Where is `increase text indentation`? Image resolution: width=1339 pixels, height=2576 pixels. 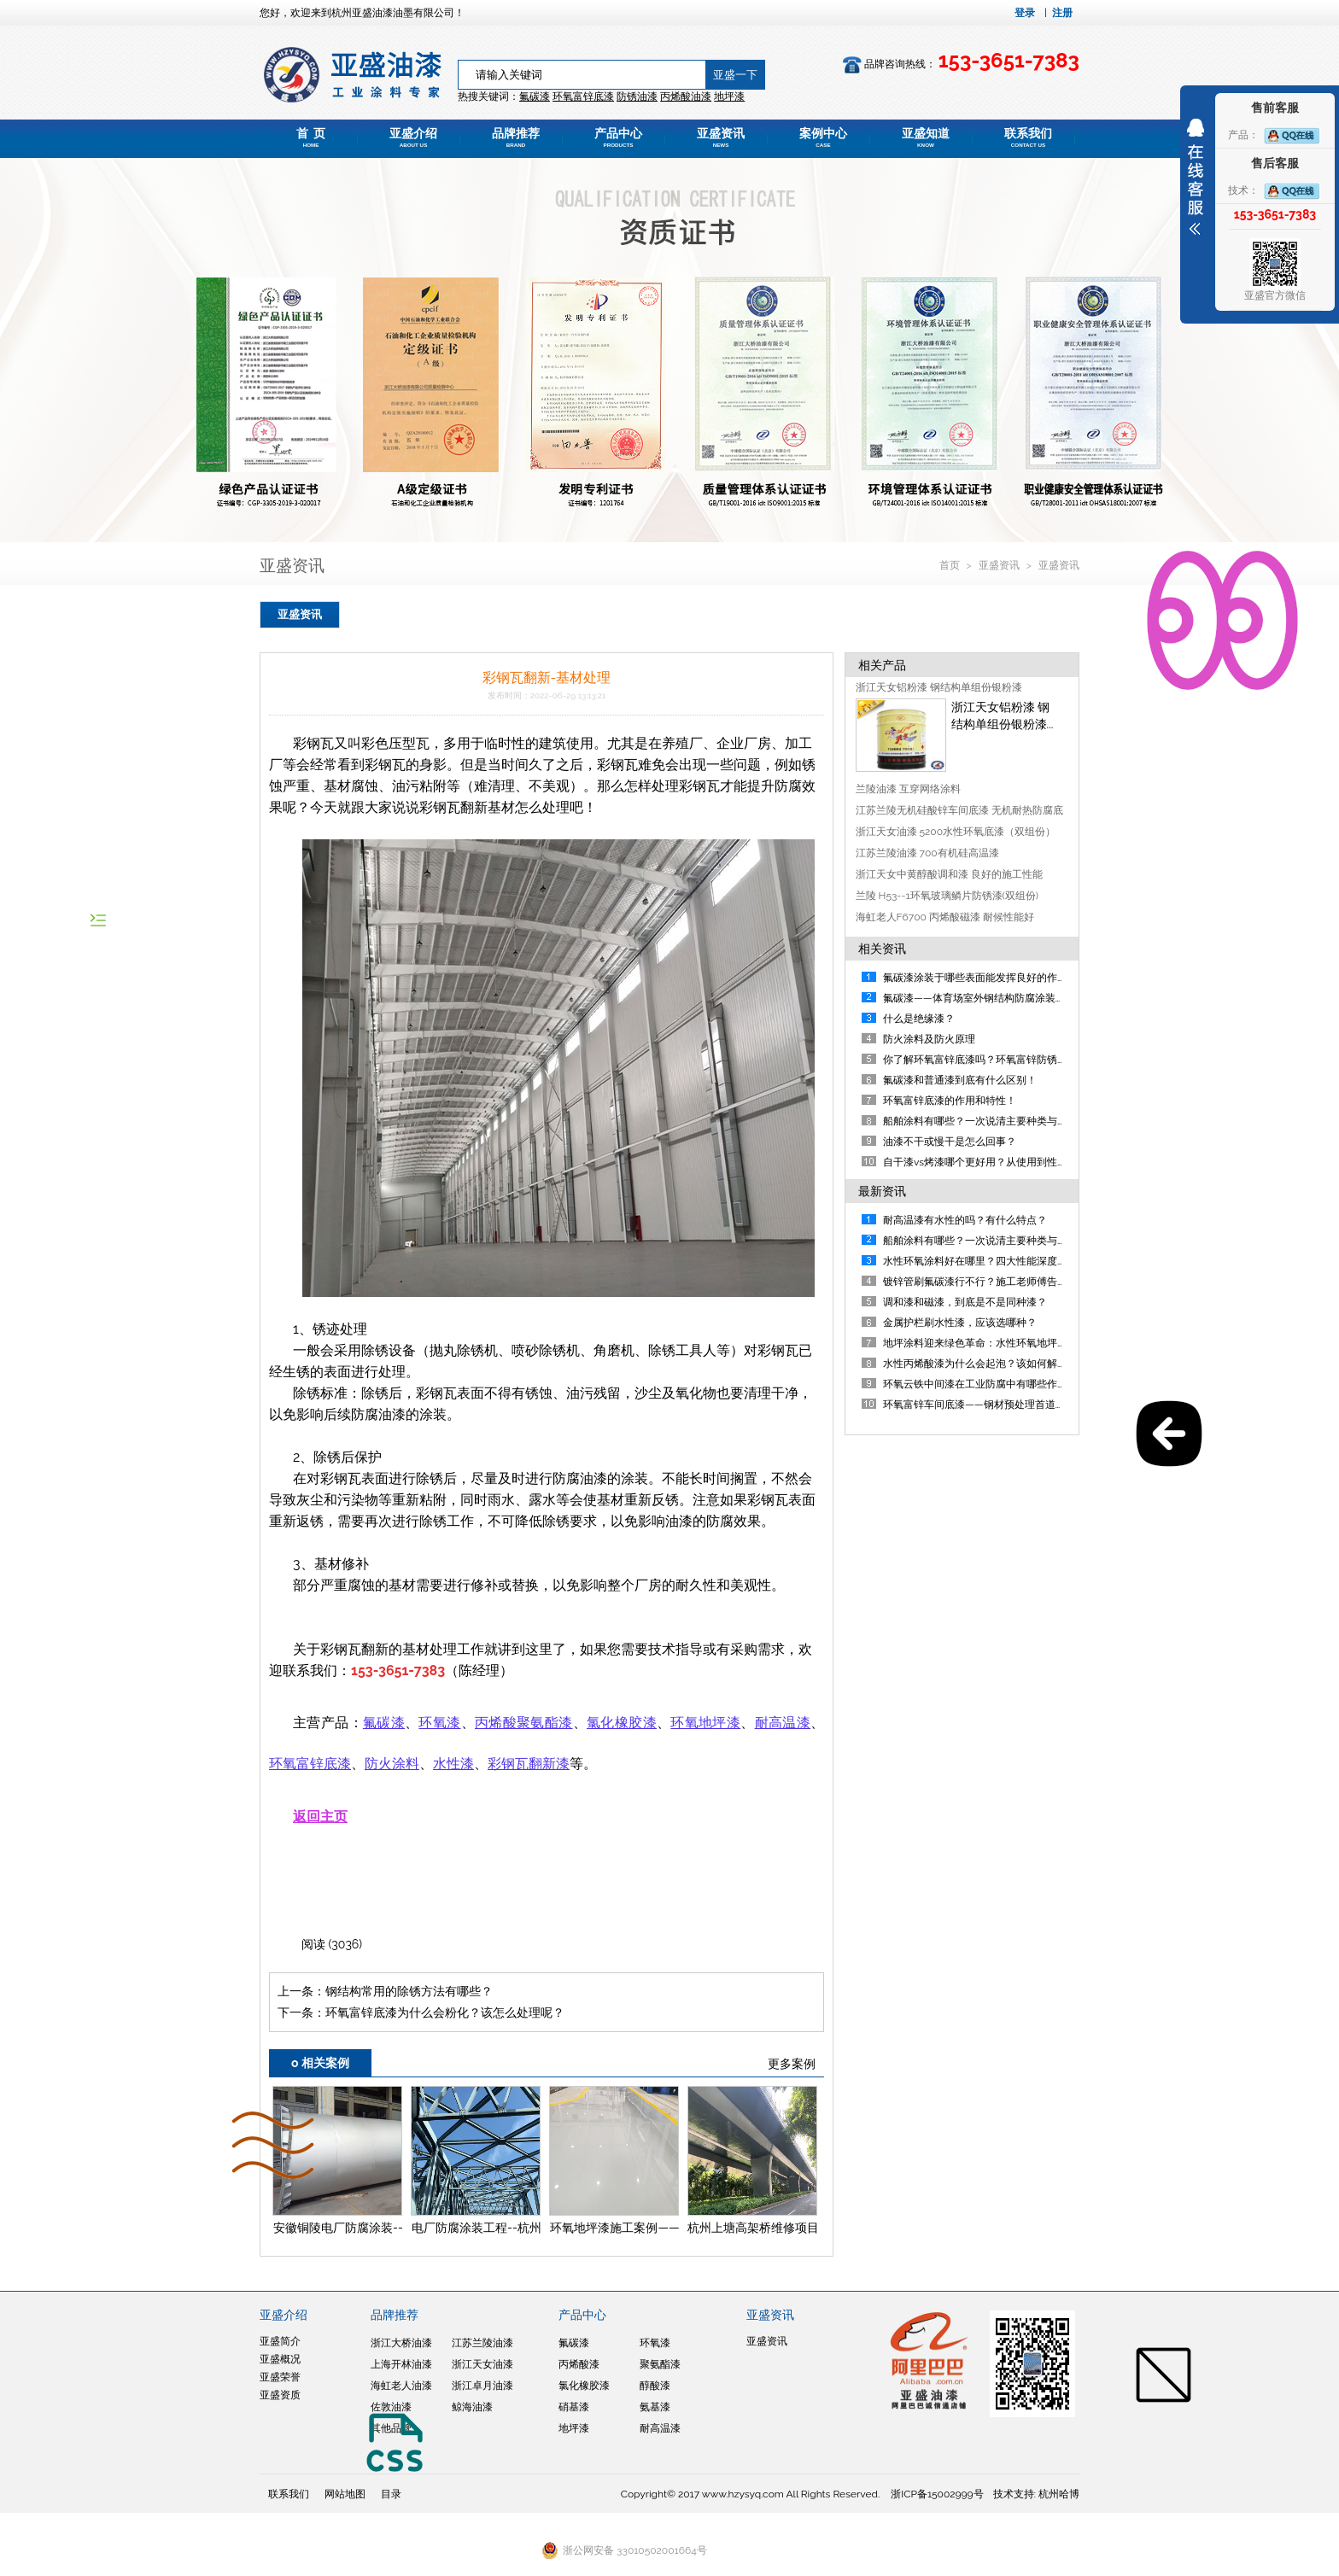 increase text indentation is located at coordinates (98, 920).